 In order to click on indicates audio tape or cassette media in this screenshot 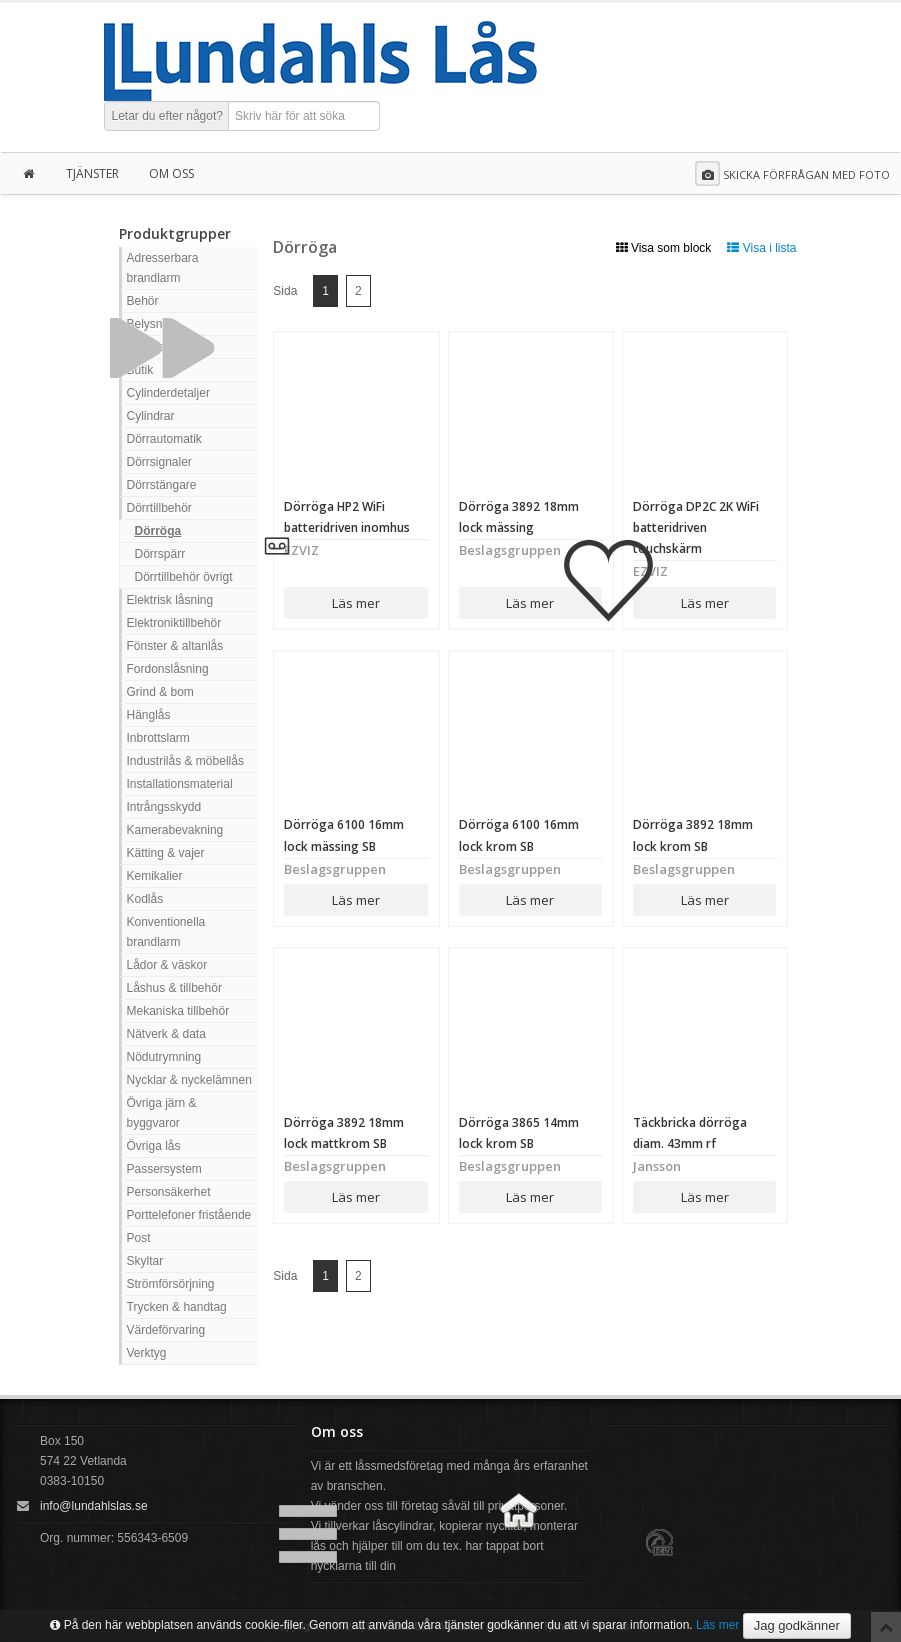, I will do `click(277, 546)`.